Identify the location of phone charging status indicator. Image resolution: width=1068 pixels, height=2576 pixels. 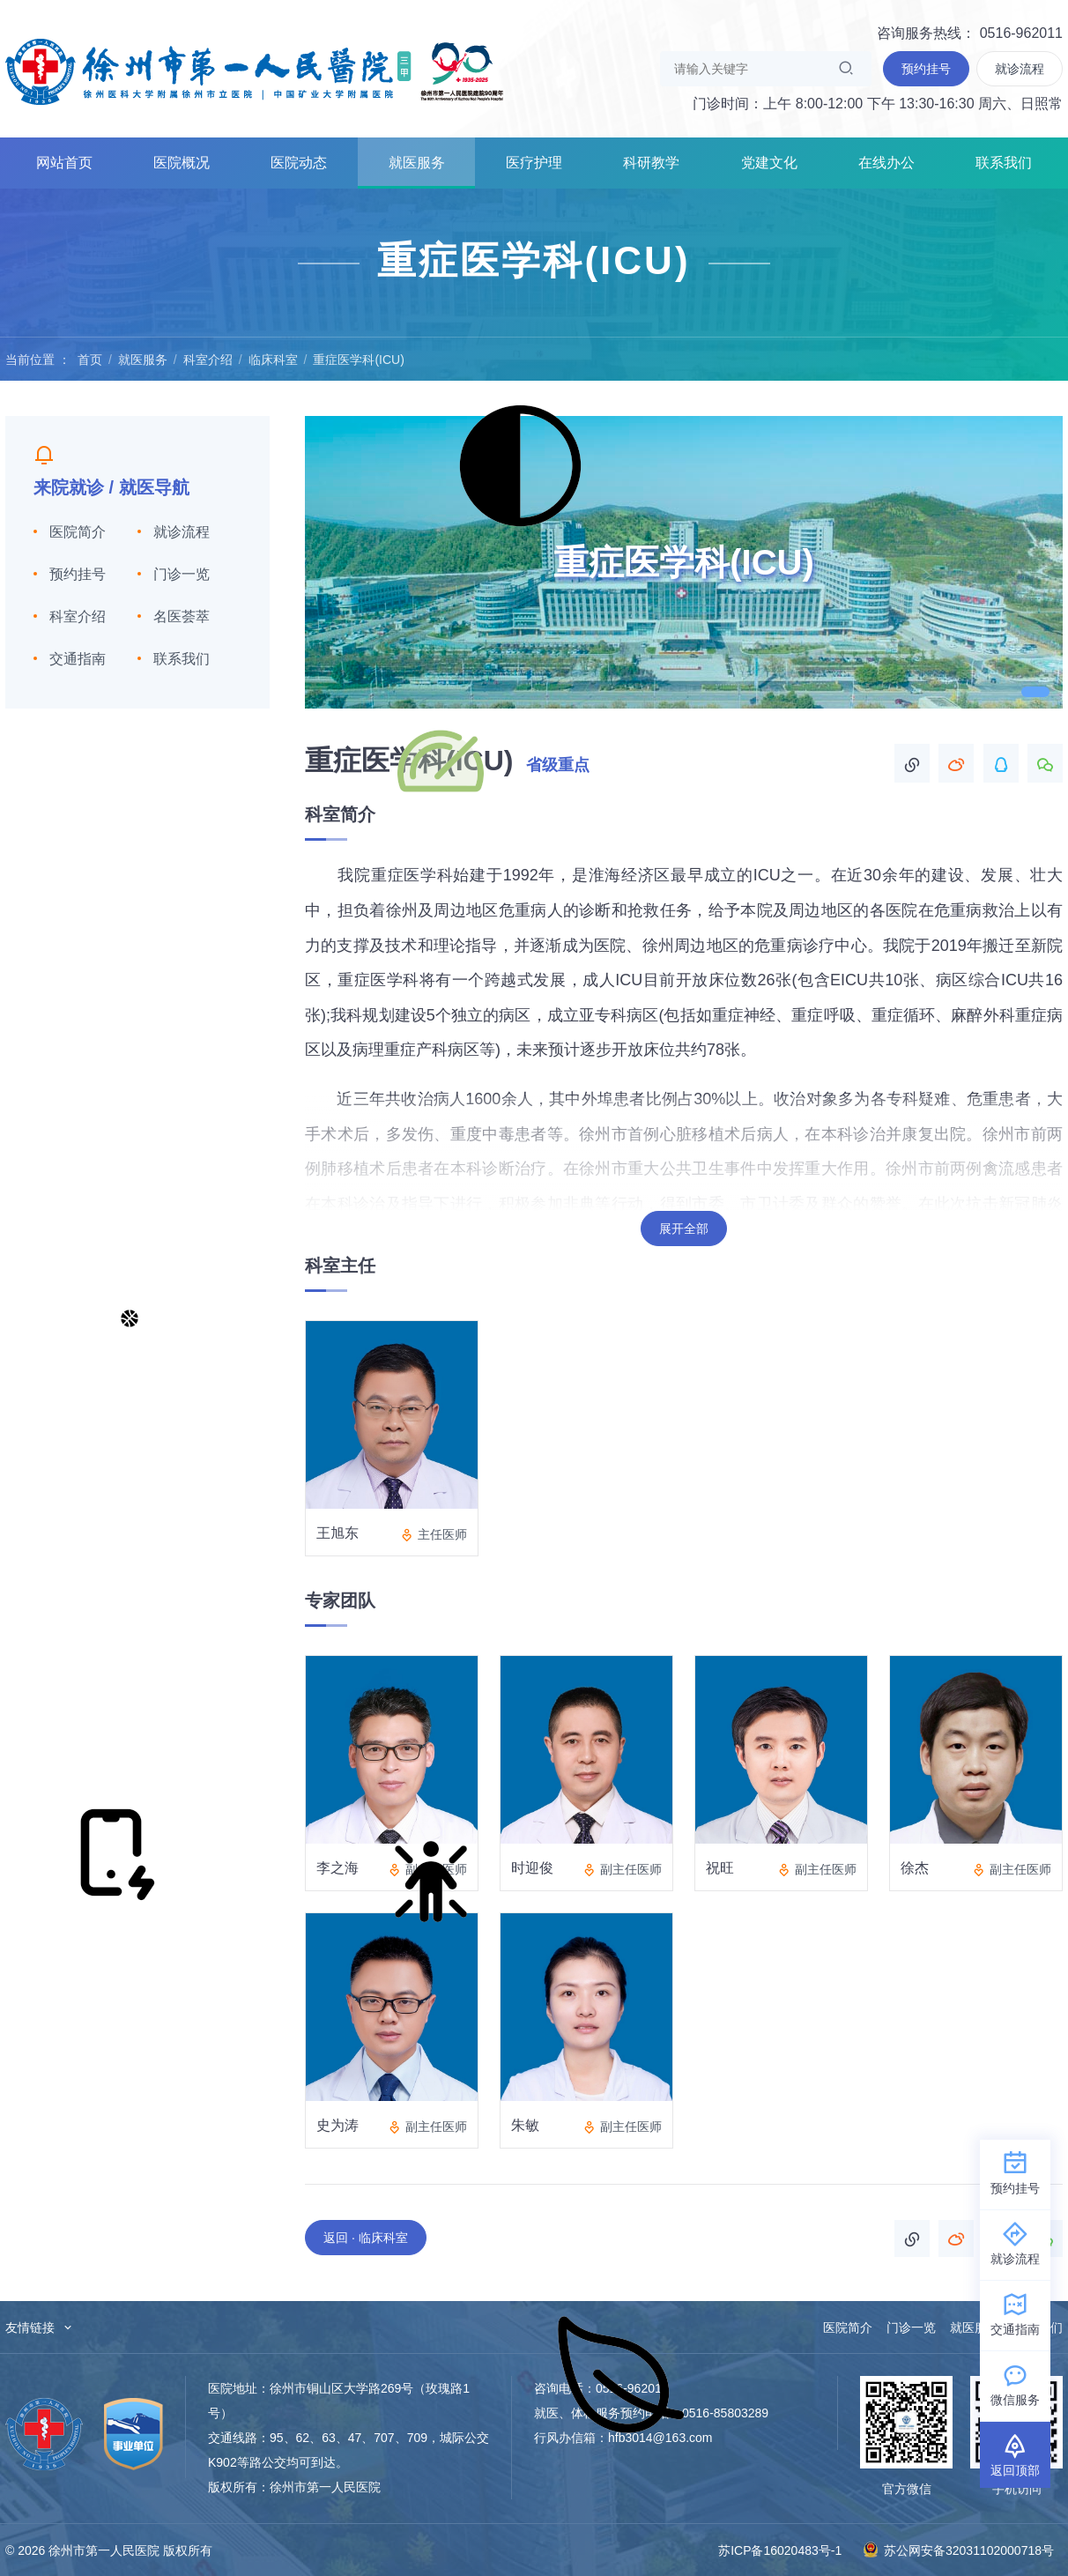
(111, 1852).